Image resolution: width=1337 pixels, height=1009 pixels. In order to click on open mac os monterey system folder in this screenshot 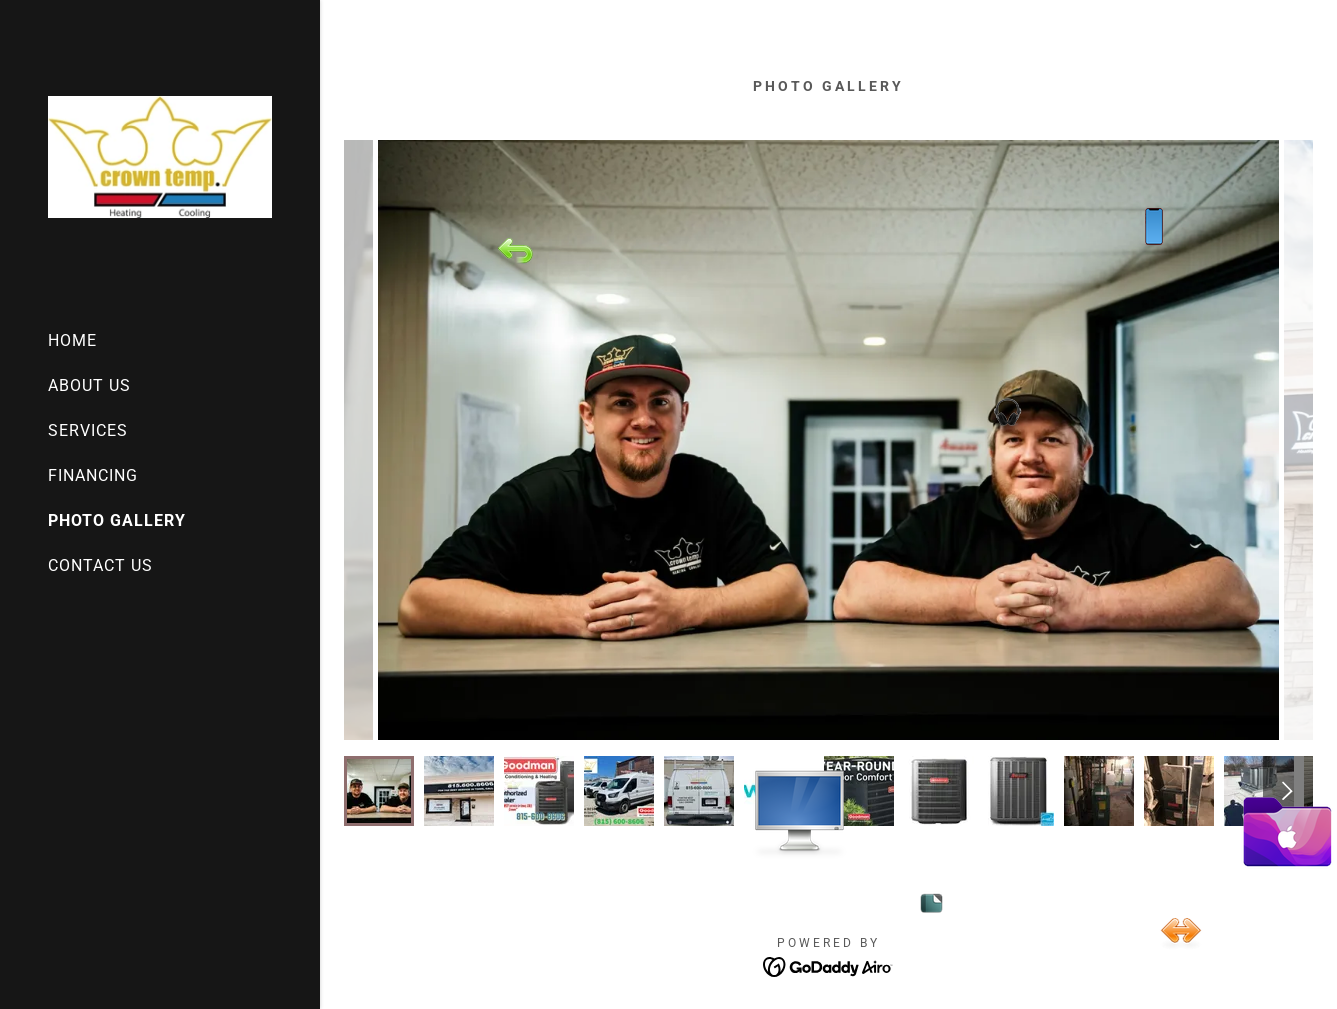, I will do `click(1287, 834)`.